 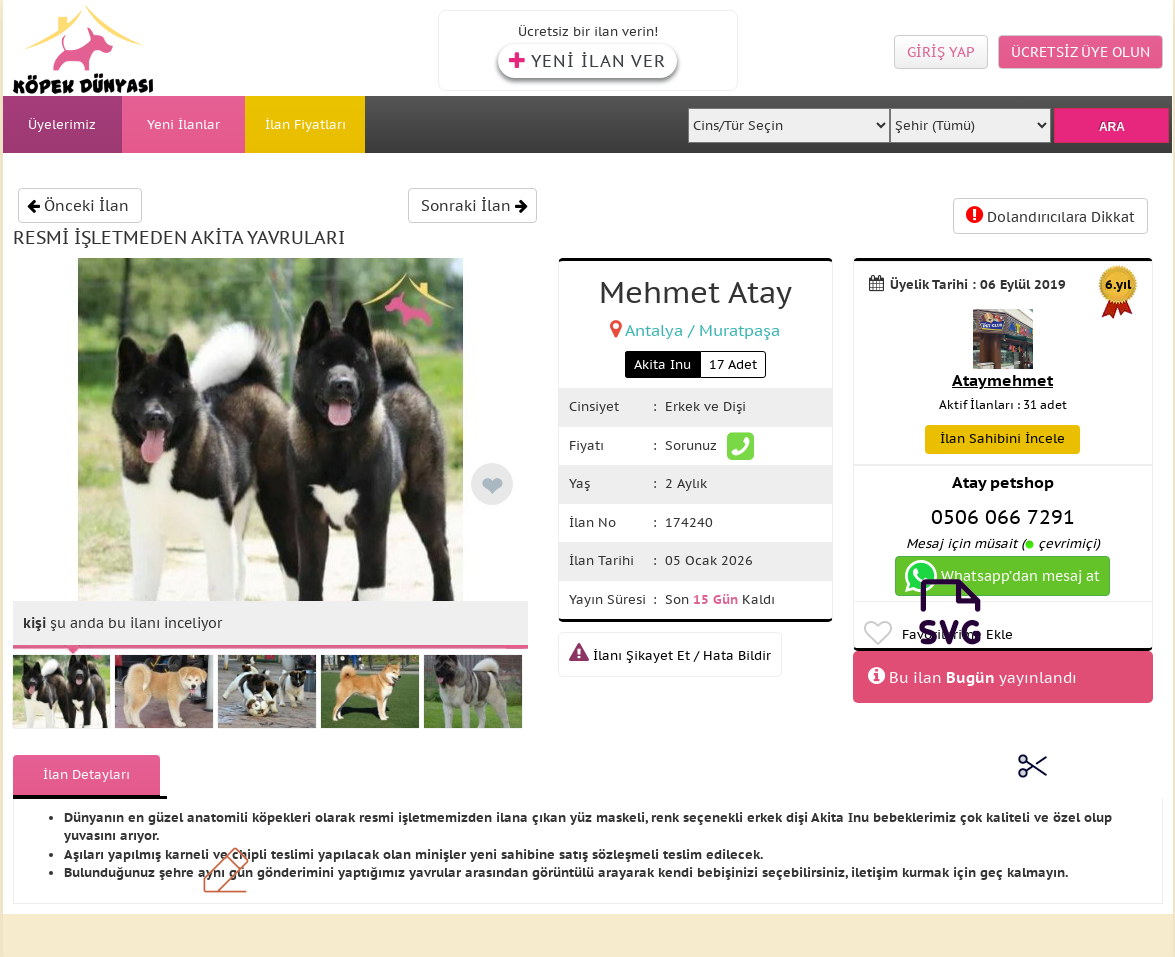 I want to click on open an SVG file, so click(x=950, y=614).